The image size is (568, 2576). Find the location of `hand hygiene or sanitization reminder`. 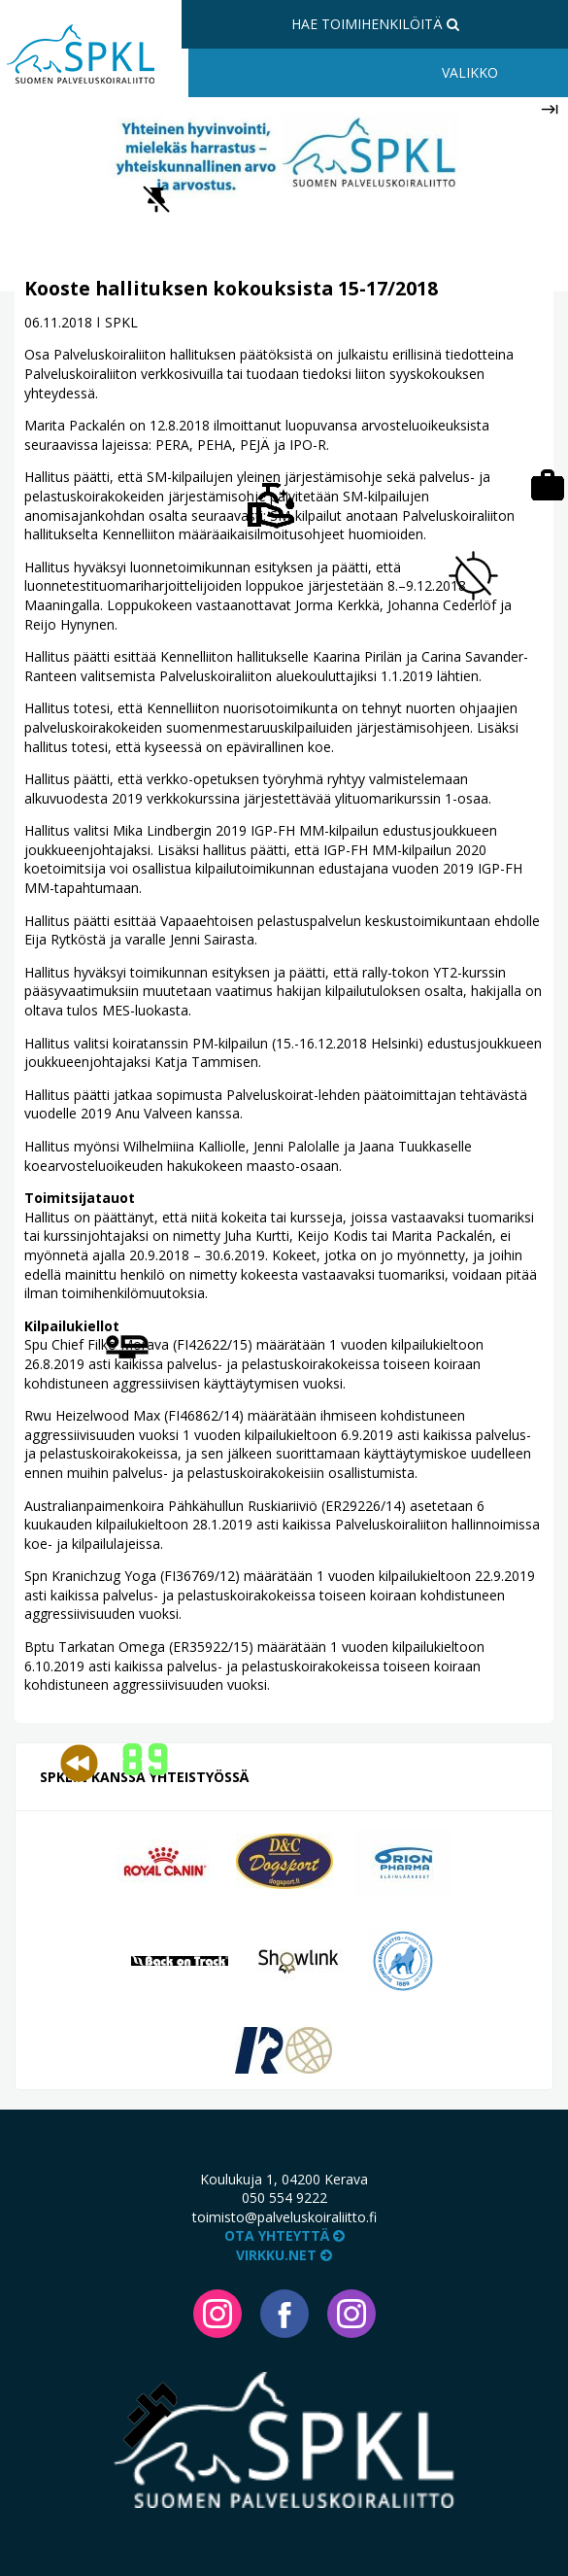

hand hygiene or sanitization reminder is located at coordinates (272, 504).